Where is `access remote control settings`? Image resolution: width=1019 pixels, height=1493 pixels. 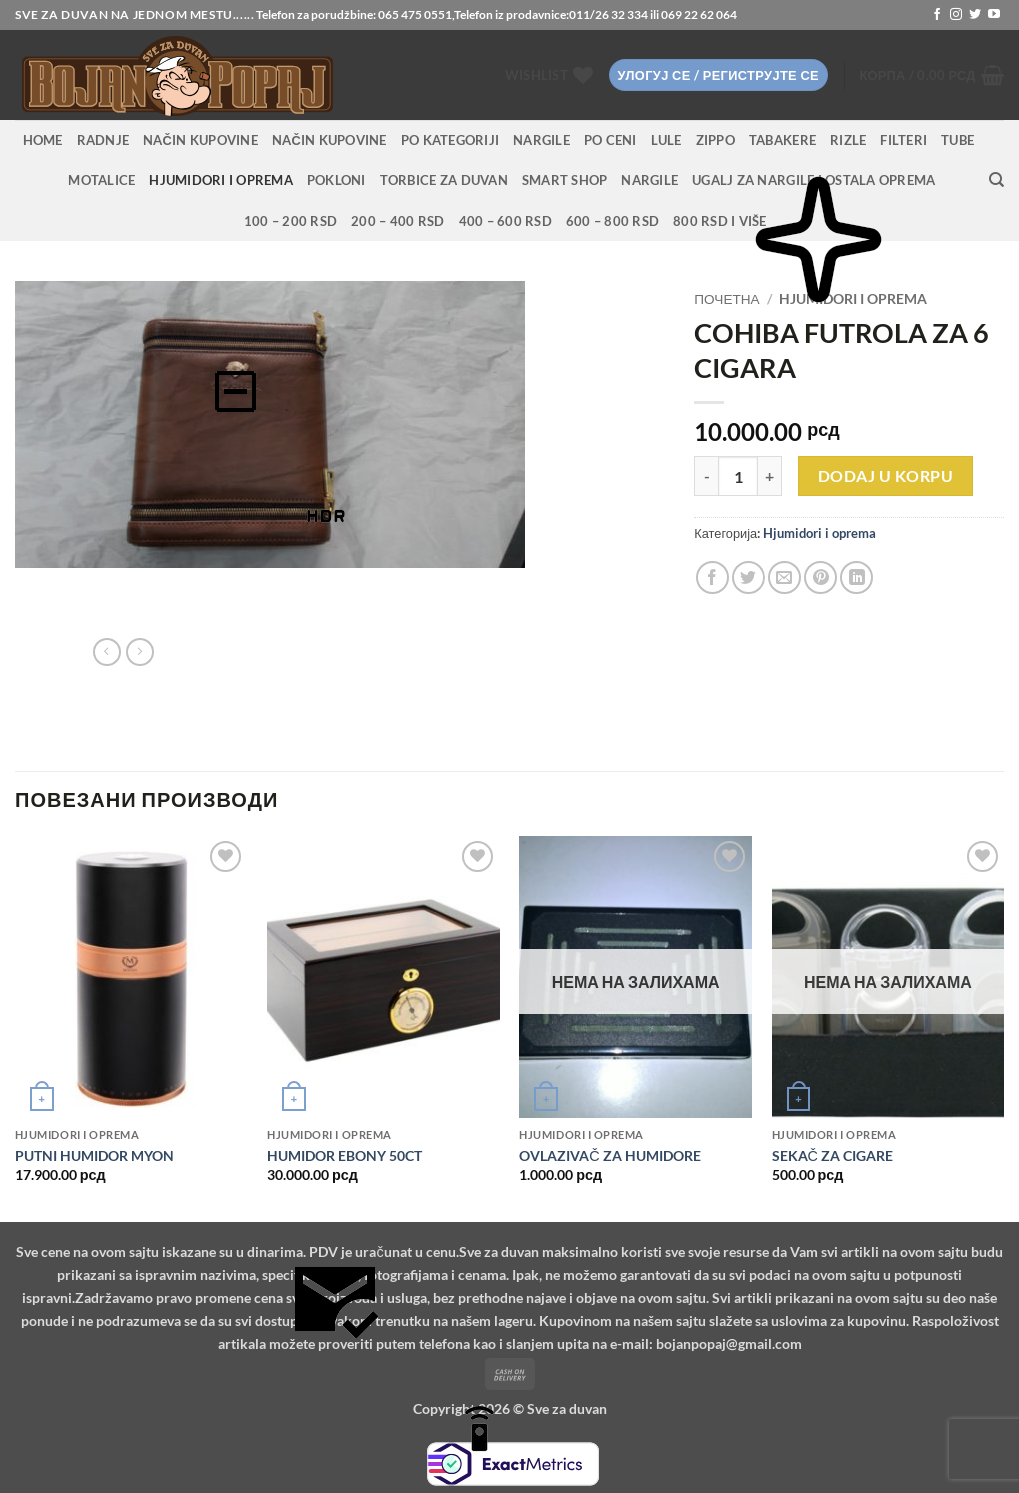
access remote control settings is located at coordinates (479, 1429).